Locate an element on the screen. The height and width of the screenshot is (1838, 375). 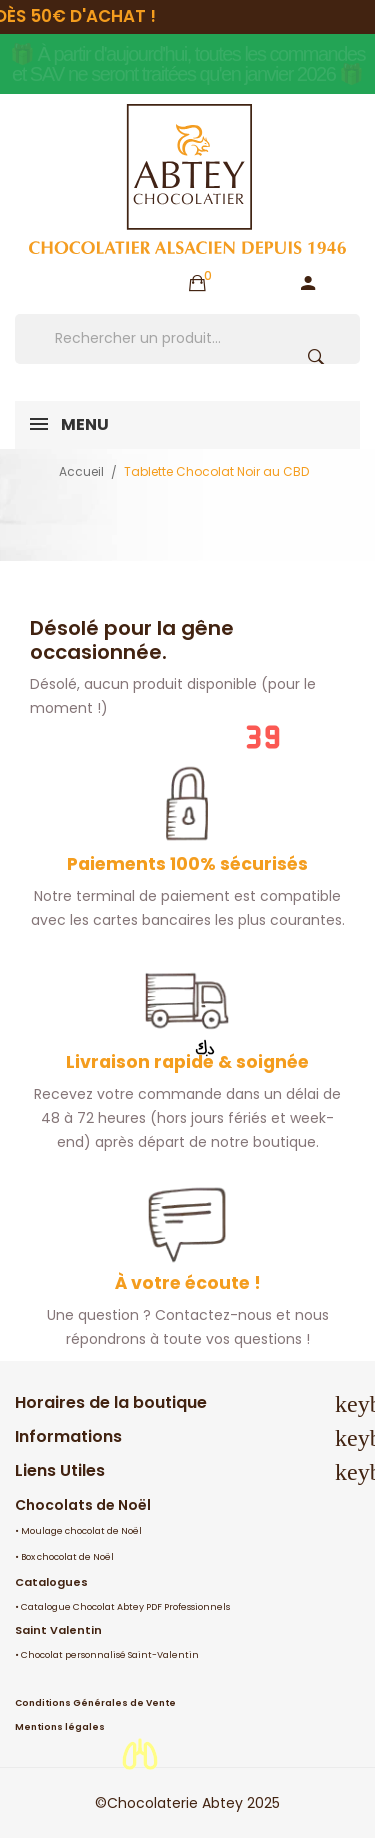
access respiratory health information is located at coordinates (140, 1754).